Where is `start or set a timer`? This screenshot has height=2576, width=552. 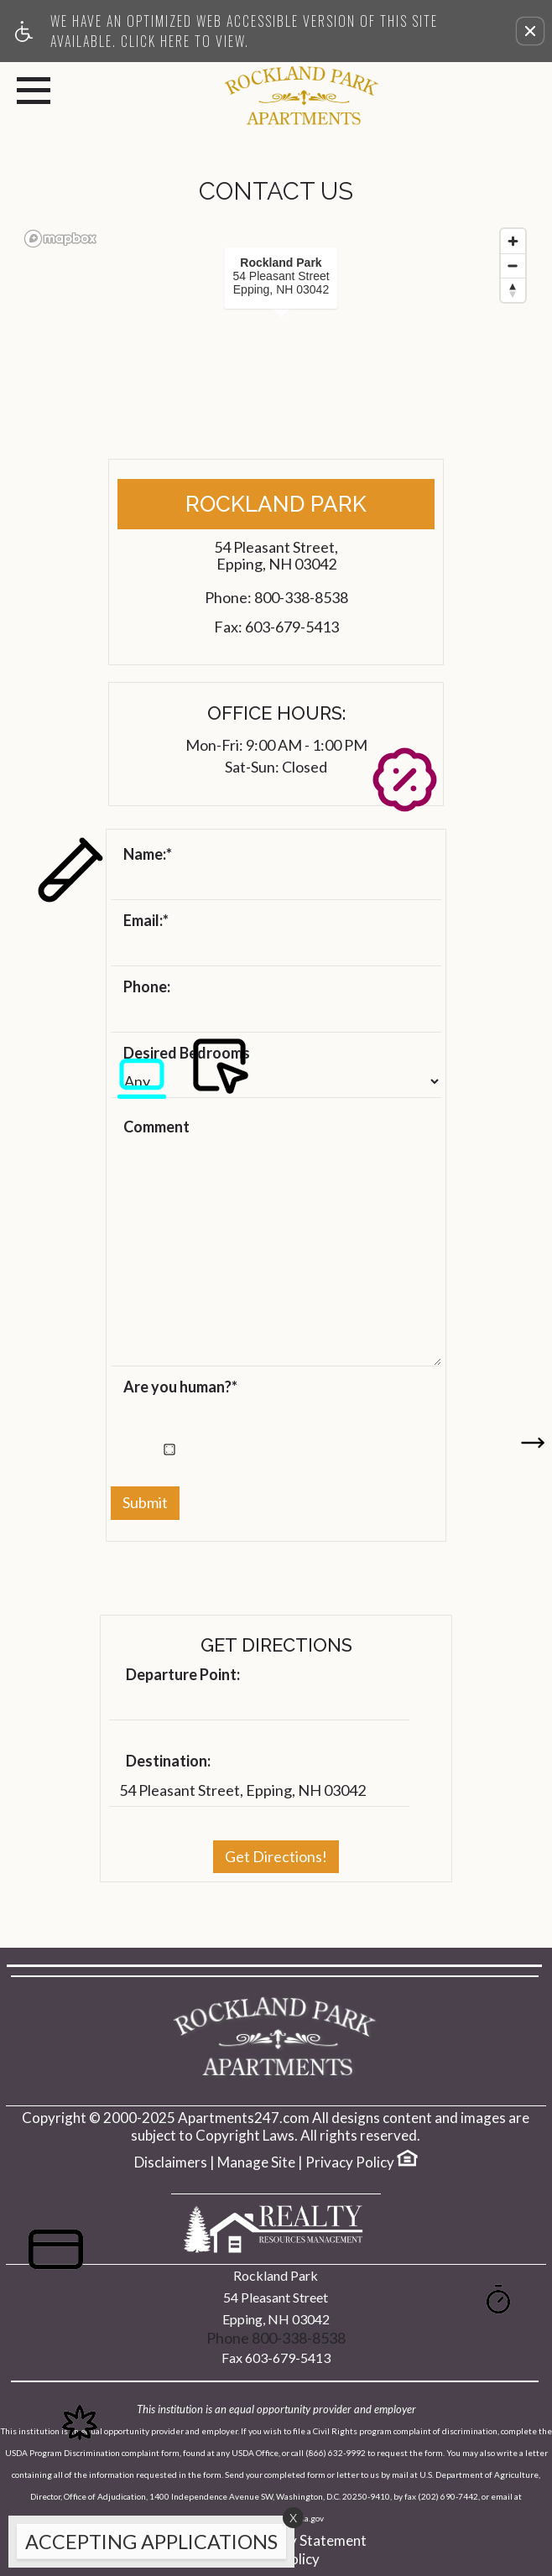
start or set a timer is located at coordinates (498, 2299).